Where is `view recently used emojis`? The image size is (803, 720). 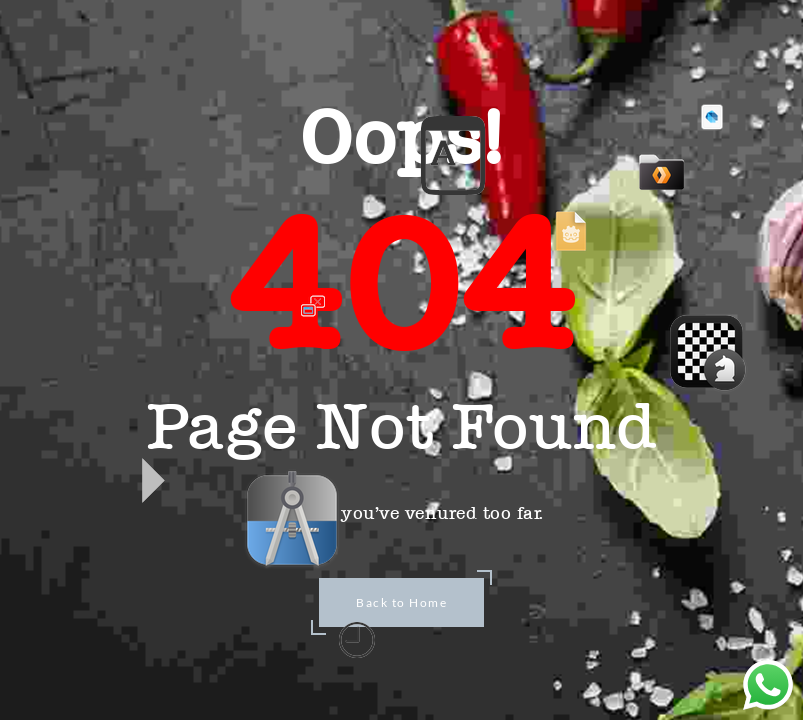 view recently used emojis is located at coordinates (357, 640).